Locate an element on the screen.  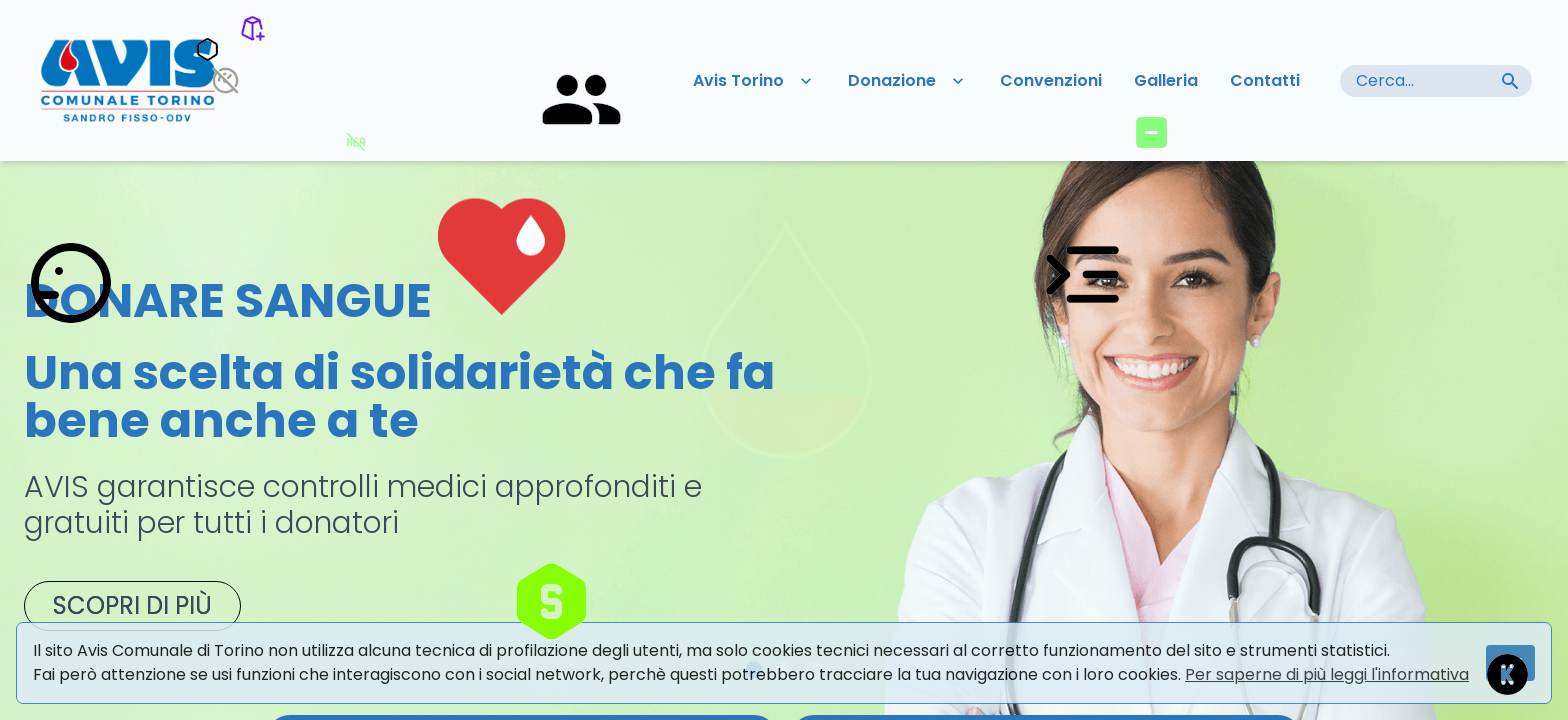
view group members is located at coordinates (581, 99).